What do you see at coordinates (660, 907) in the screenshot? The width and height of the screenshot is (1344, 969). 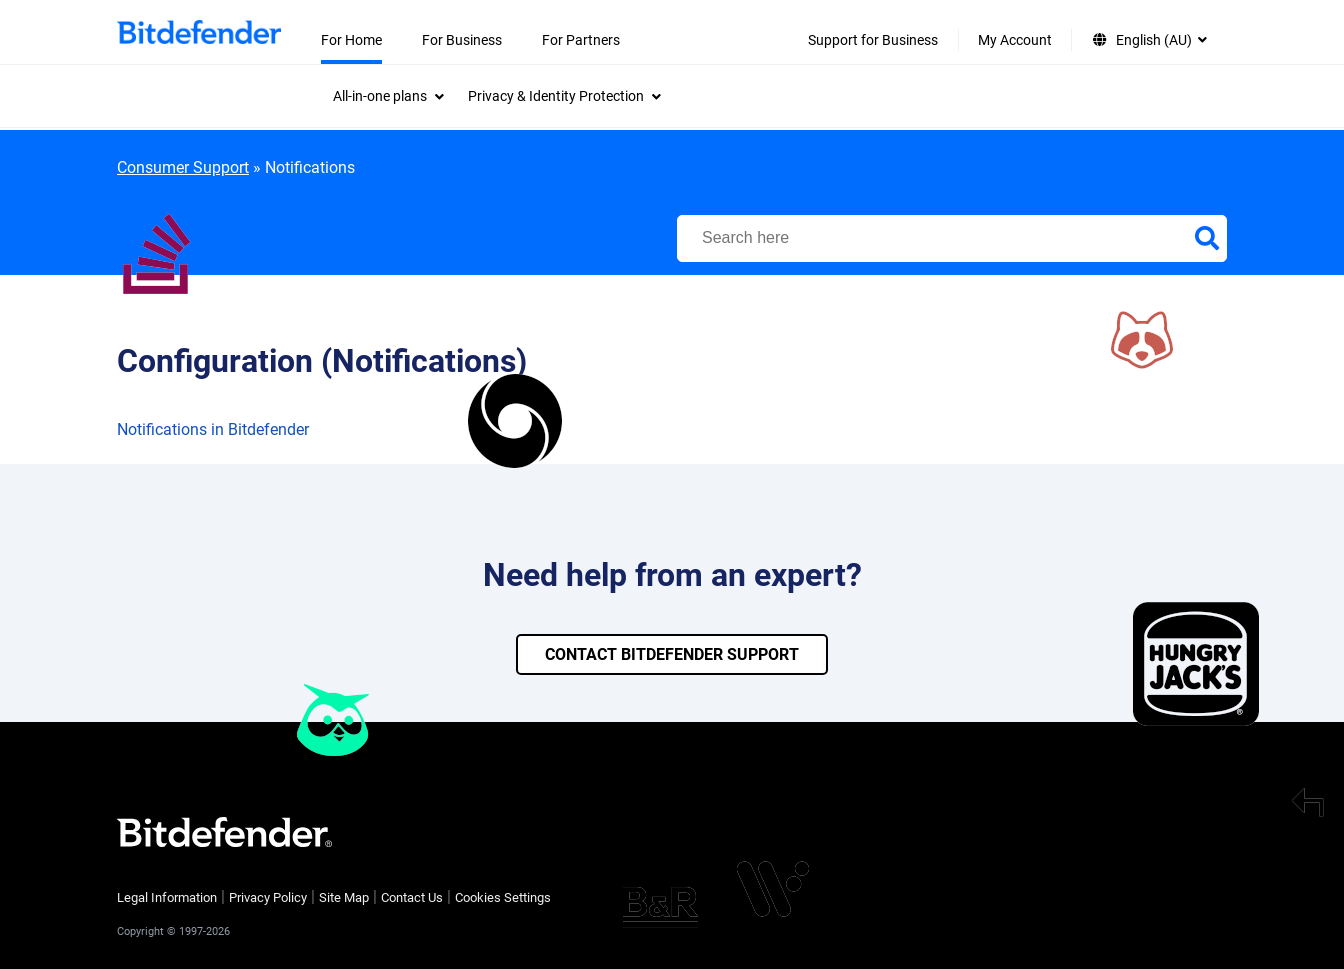 I see `B&R Automation company logo` at bounding box center [660, 907].